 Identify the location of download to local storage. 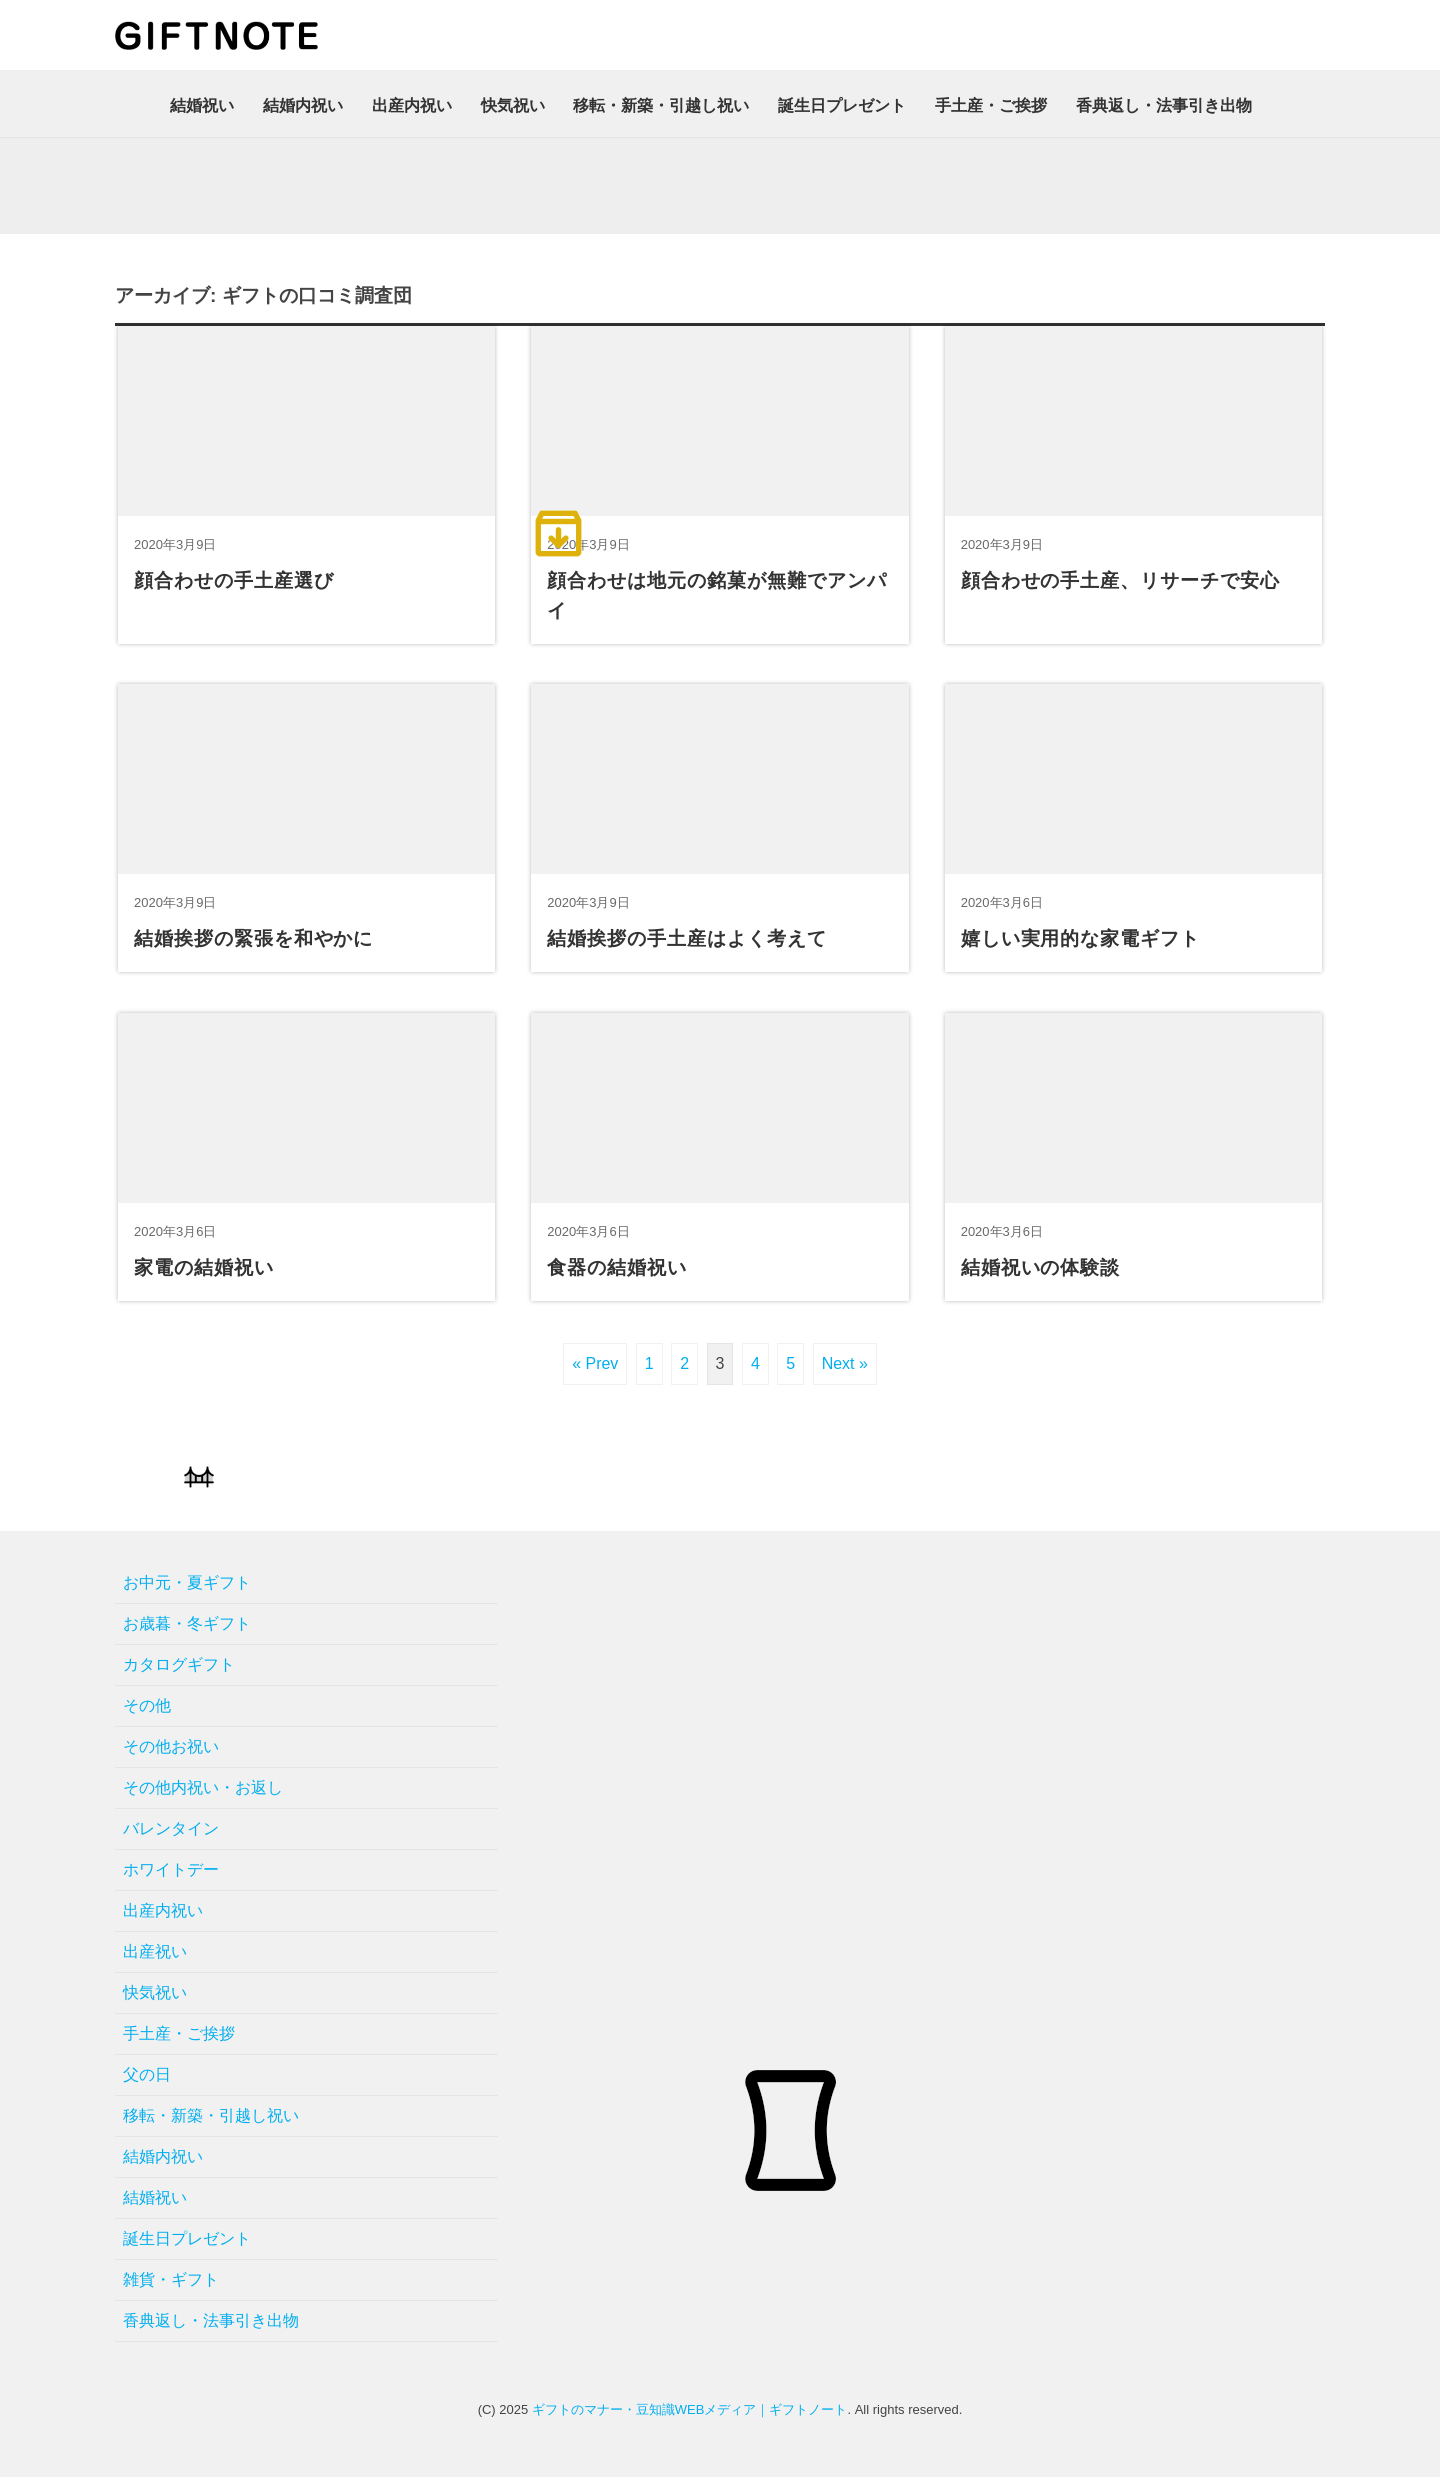
(558, 533).